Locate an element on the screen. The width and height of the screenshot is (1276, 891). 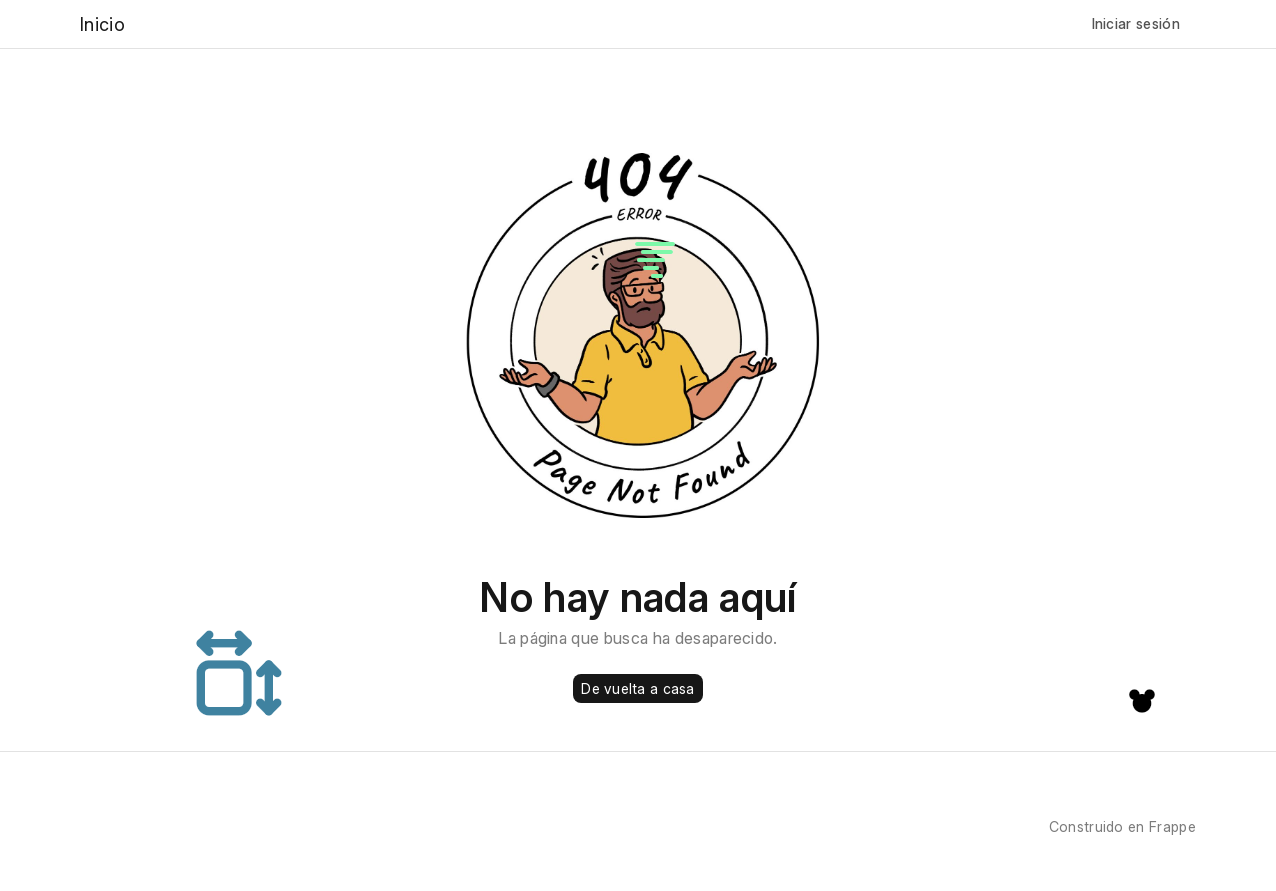
indicates tornado warning or severe weather alert is located at coordinates (655, 260).